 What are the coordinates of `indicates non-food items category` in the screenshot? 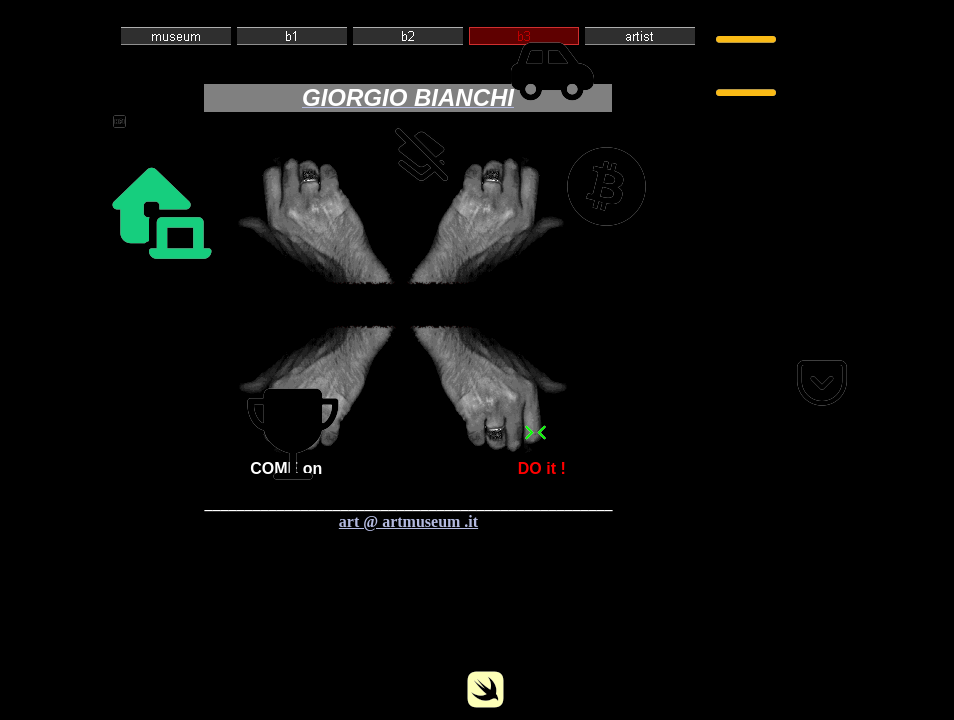 It's located at (119, 121).